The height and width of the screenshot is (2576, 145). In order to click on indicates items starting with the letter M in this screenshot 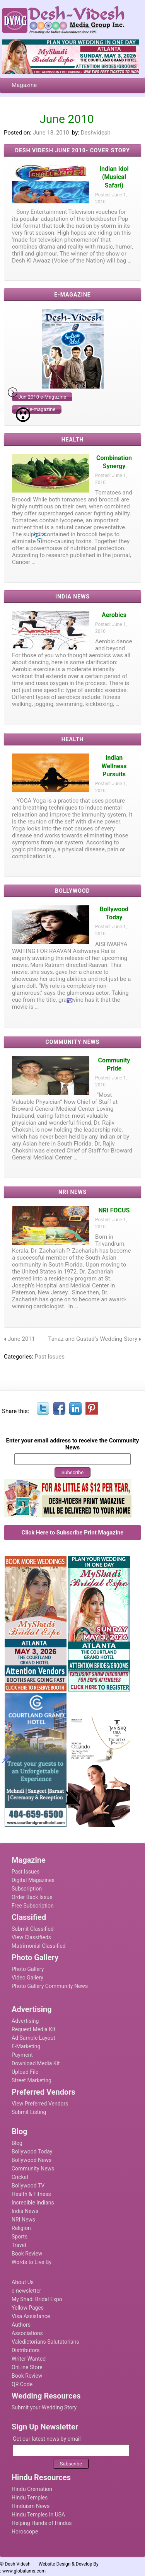, I will do `click(99, 1503)`.